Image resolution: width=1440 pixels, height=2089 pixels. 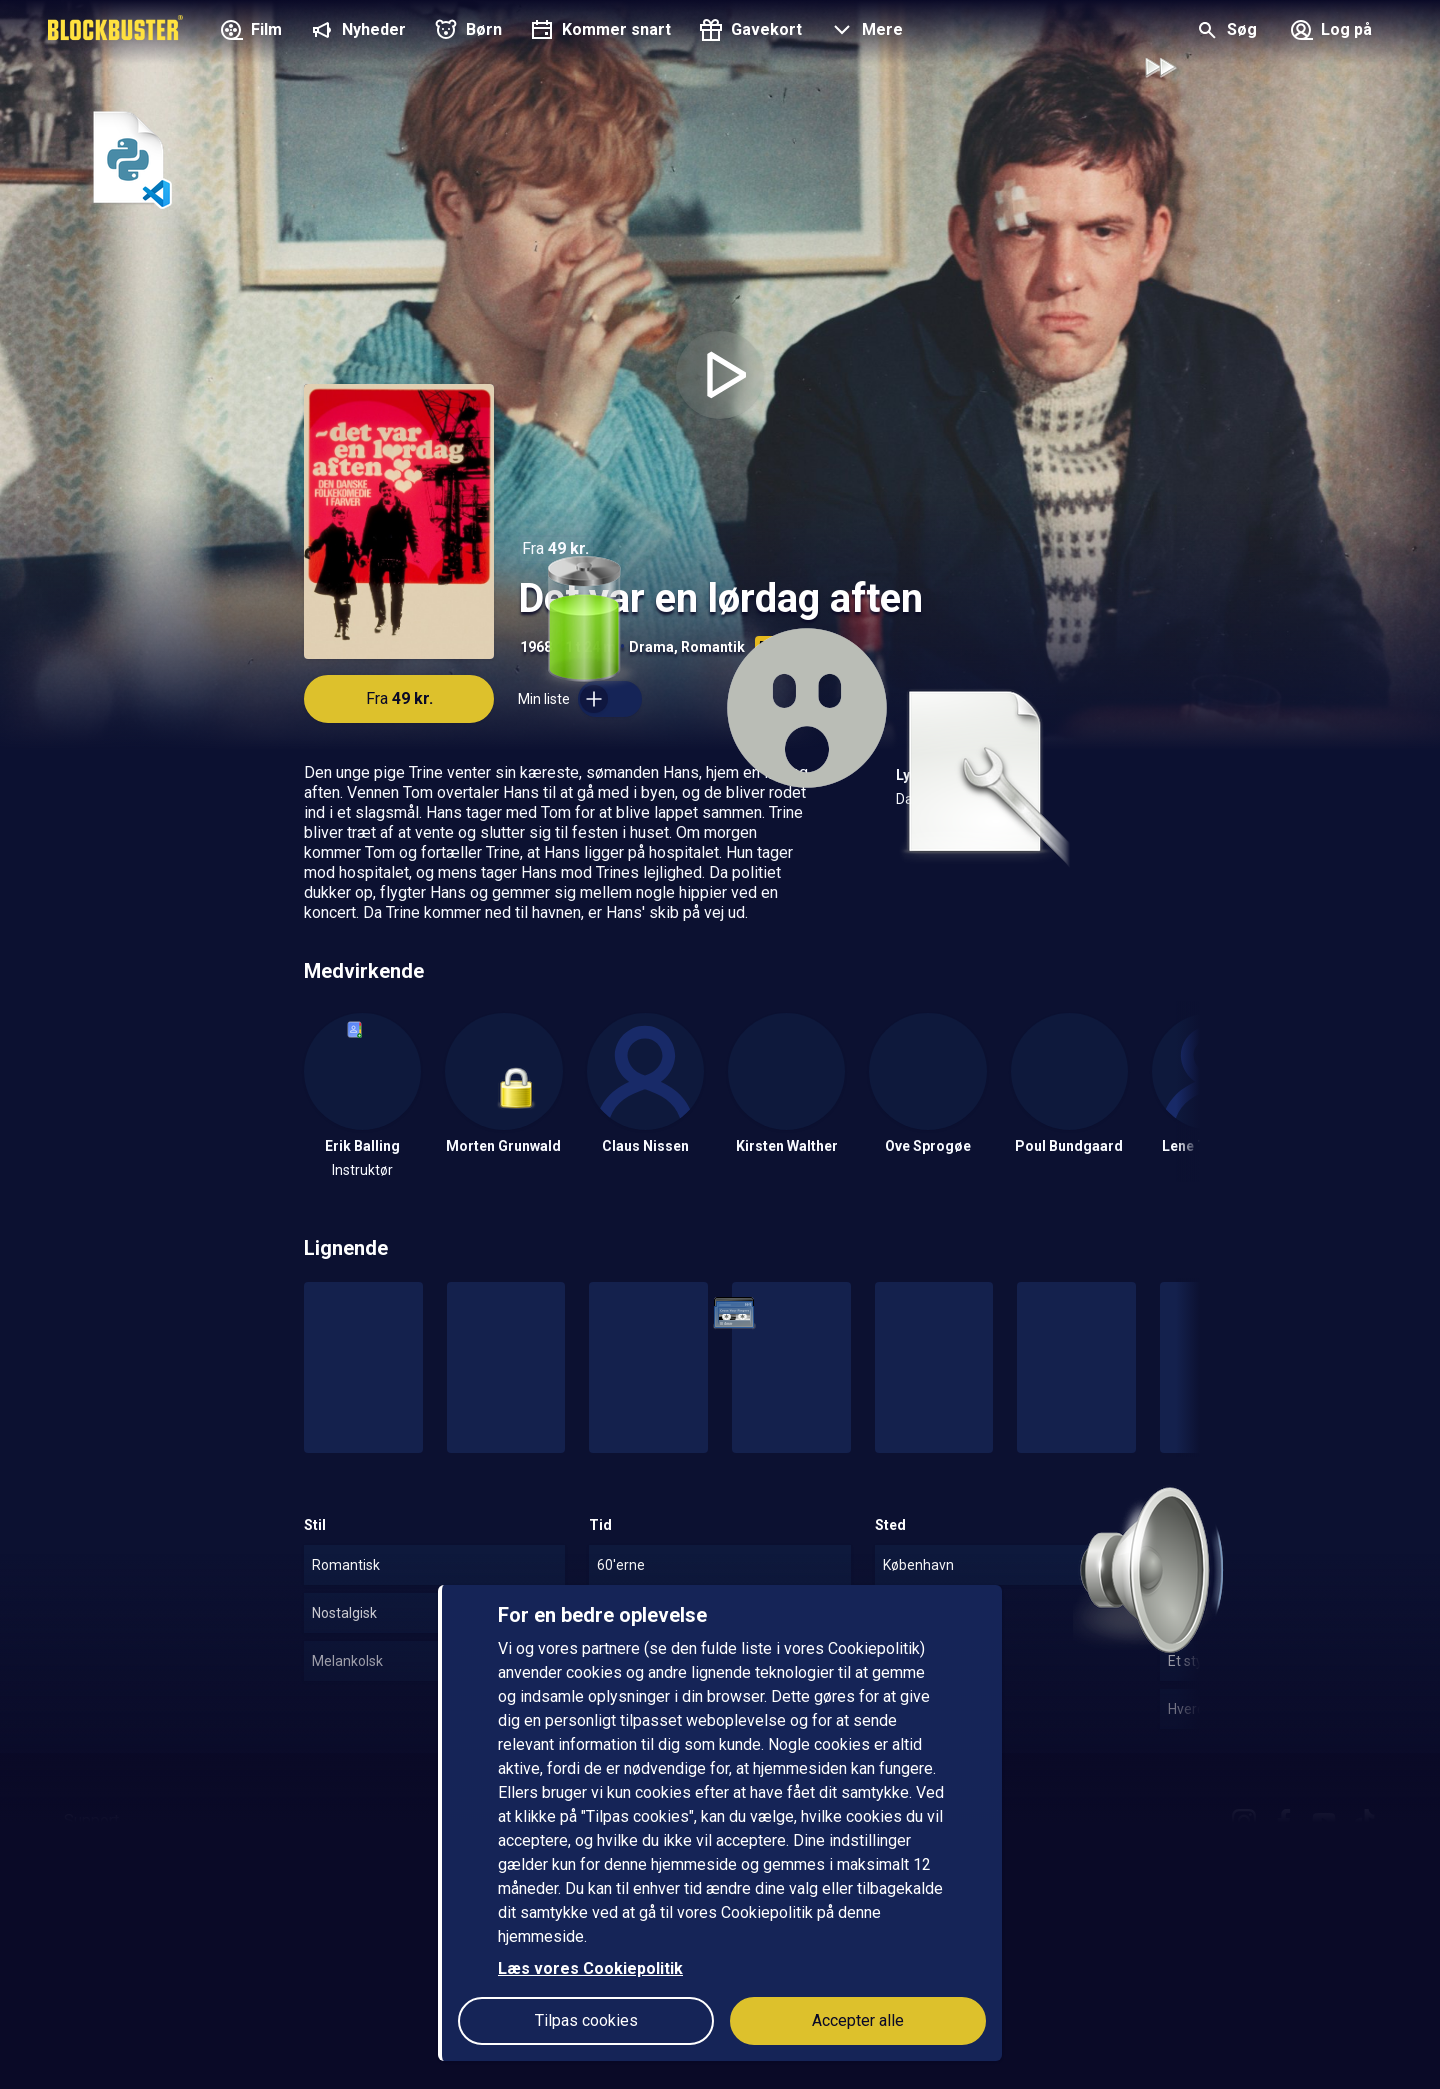 What do you see at coordinates (584, 618) in the screenshot?
I see `view current battery level` at bounding box center [584, 618].